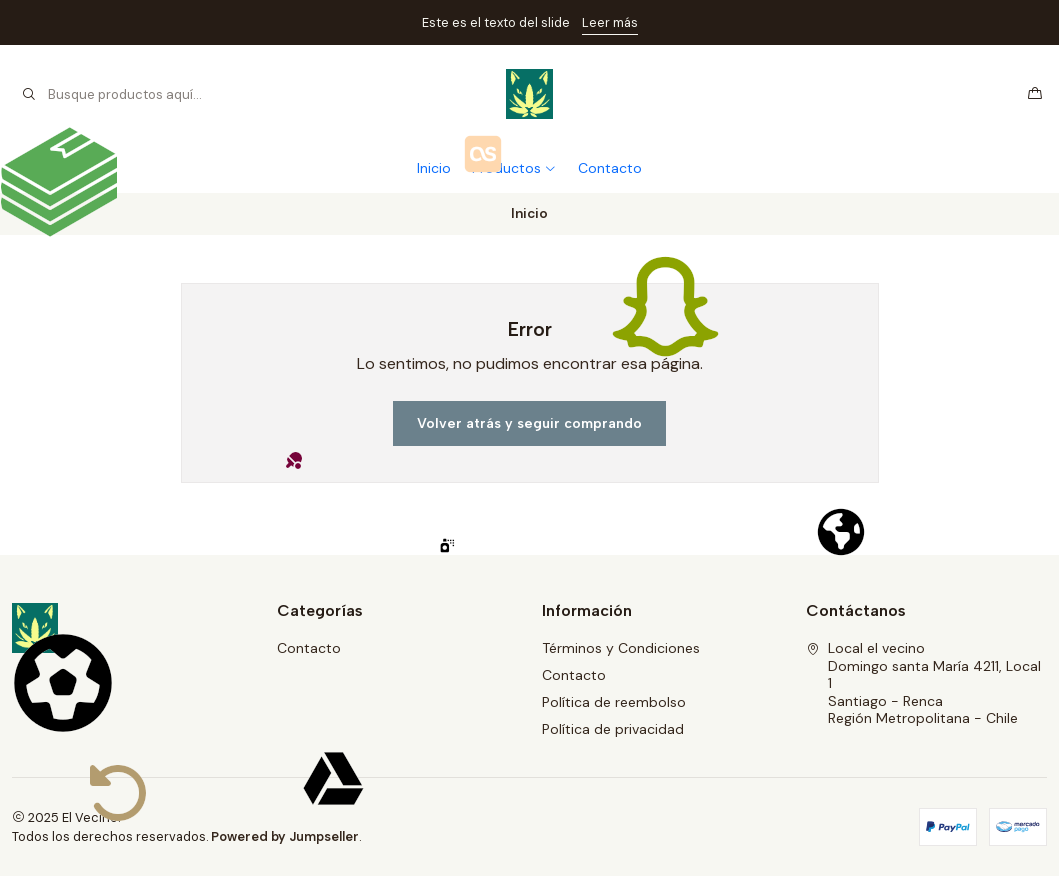 The width and height of the screenshot is (1059, 876). What do you see at coordinates (59, 182) in the screenshot?
I see `open BookStack documentation platform` at bounding box center [59, 182].